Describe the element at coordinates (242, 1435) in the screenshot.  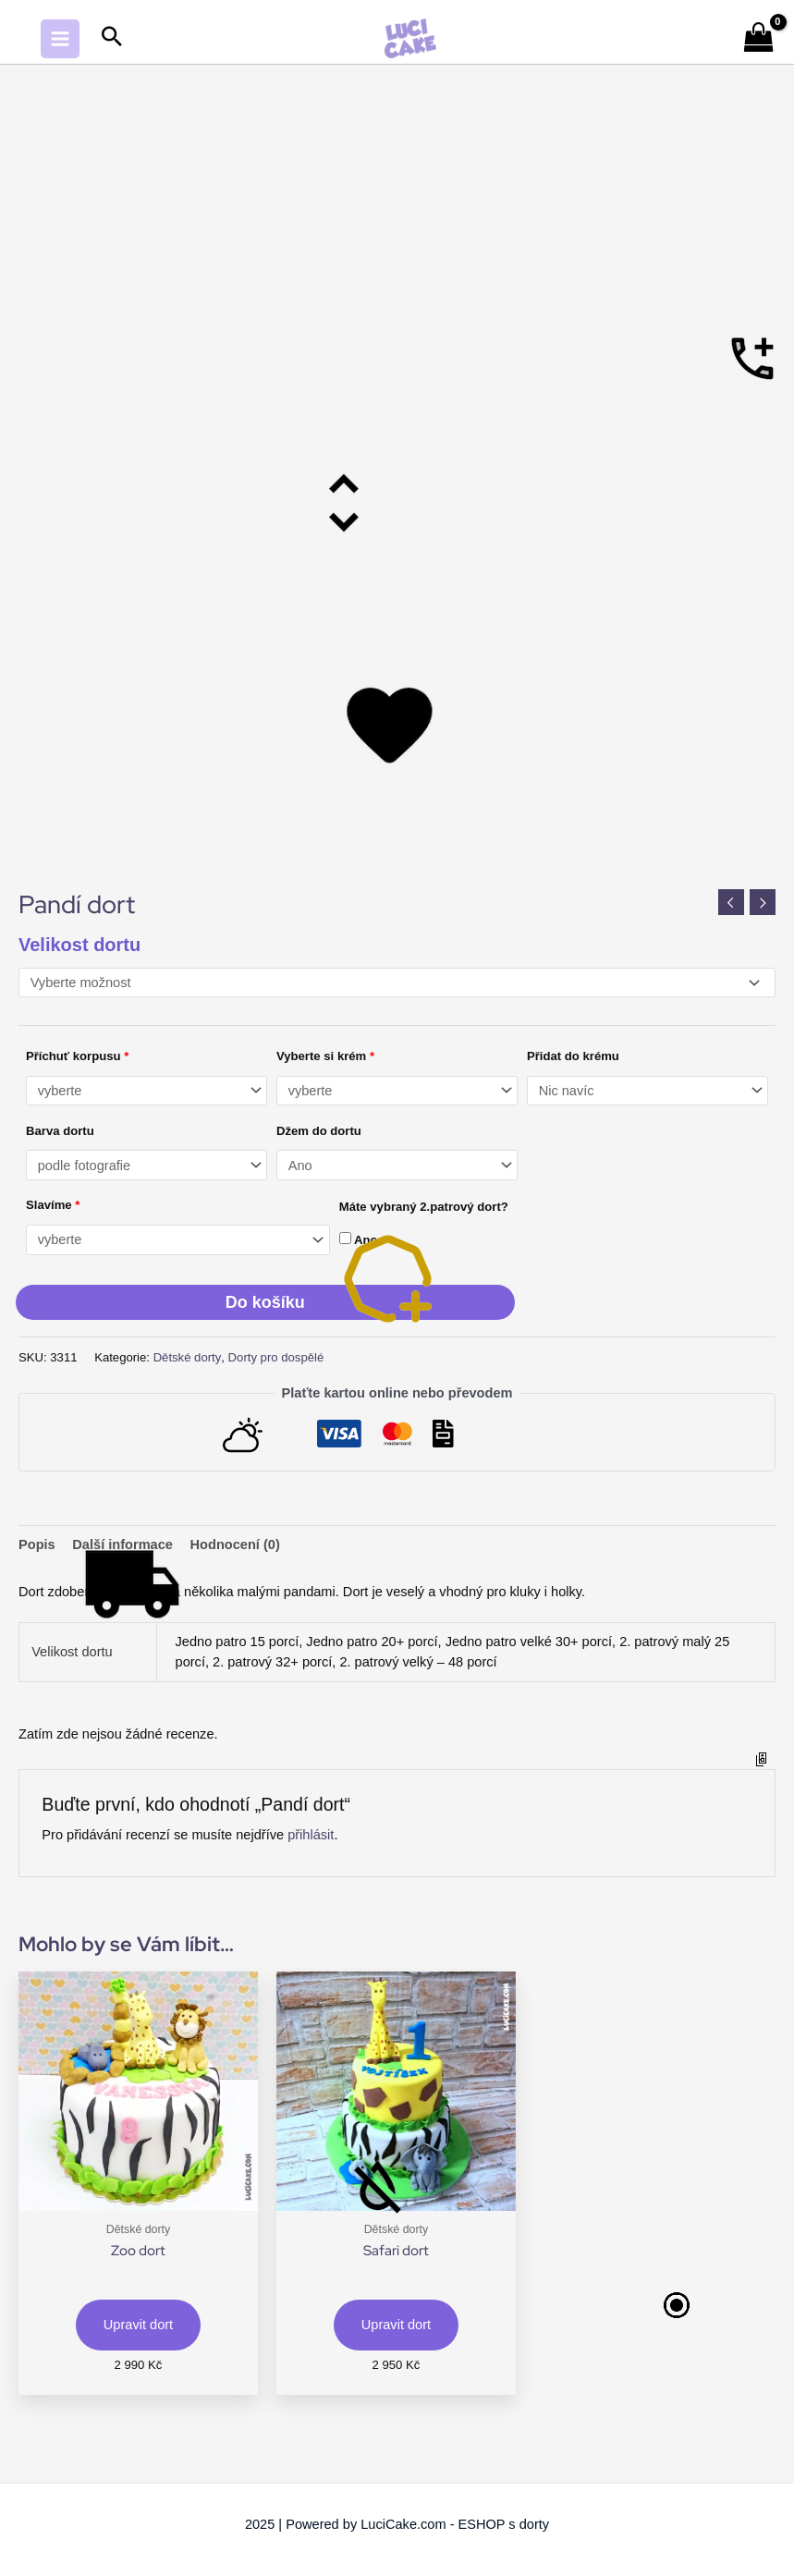
I see `indicates partly cloudy weather conditions` at that location.